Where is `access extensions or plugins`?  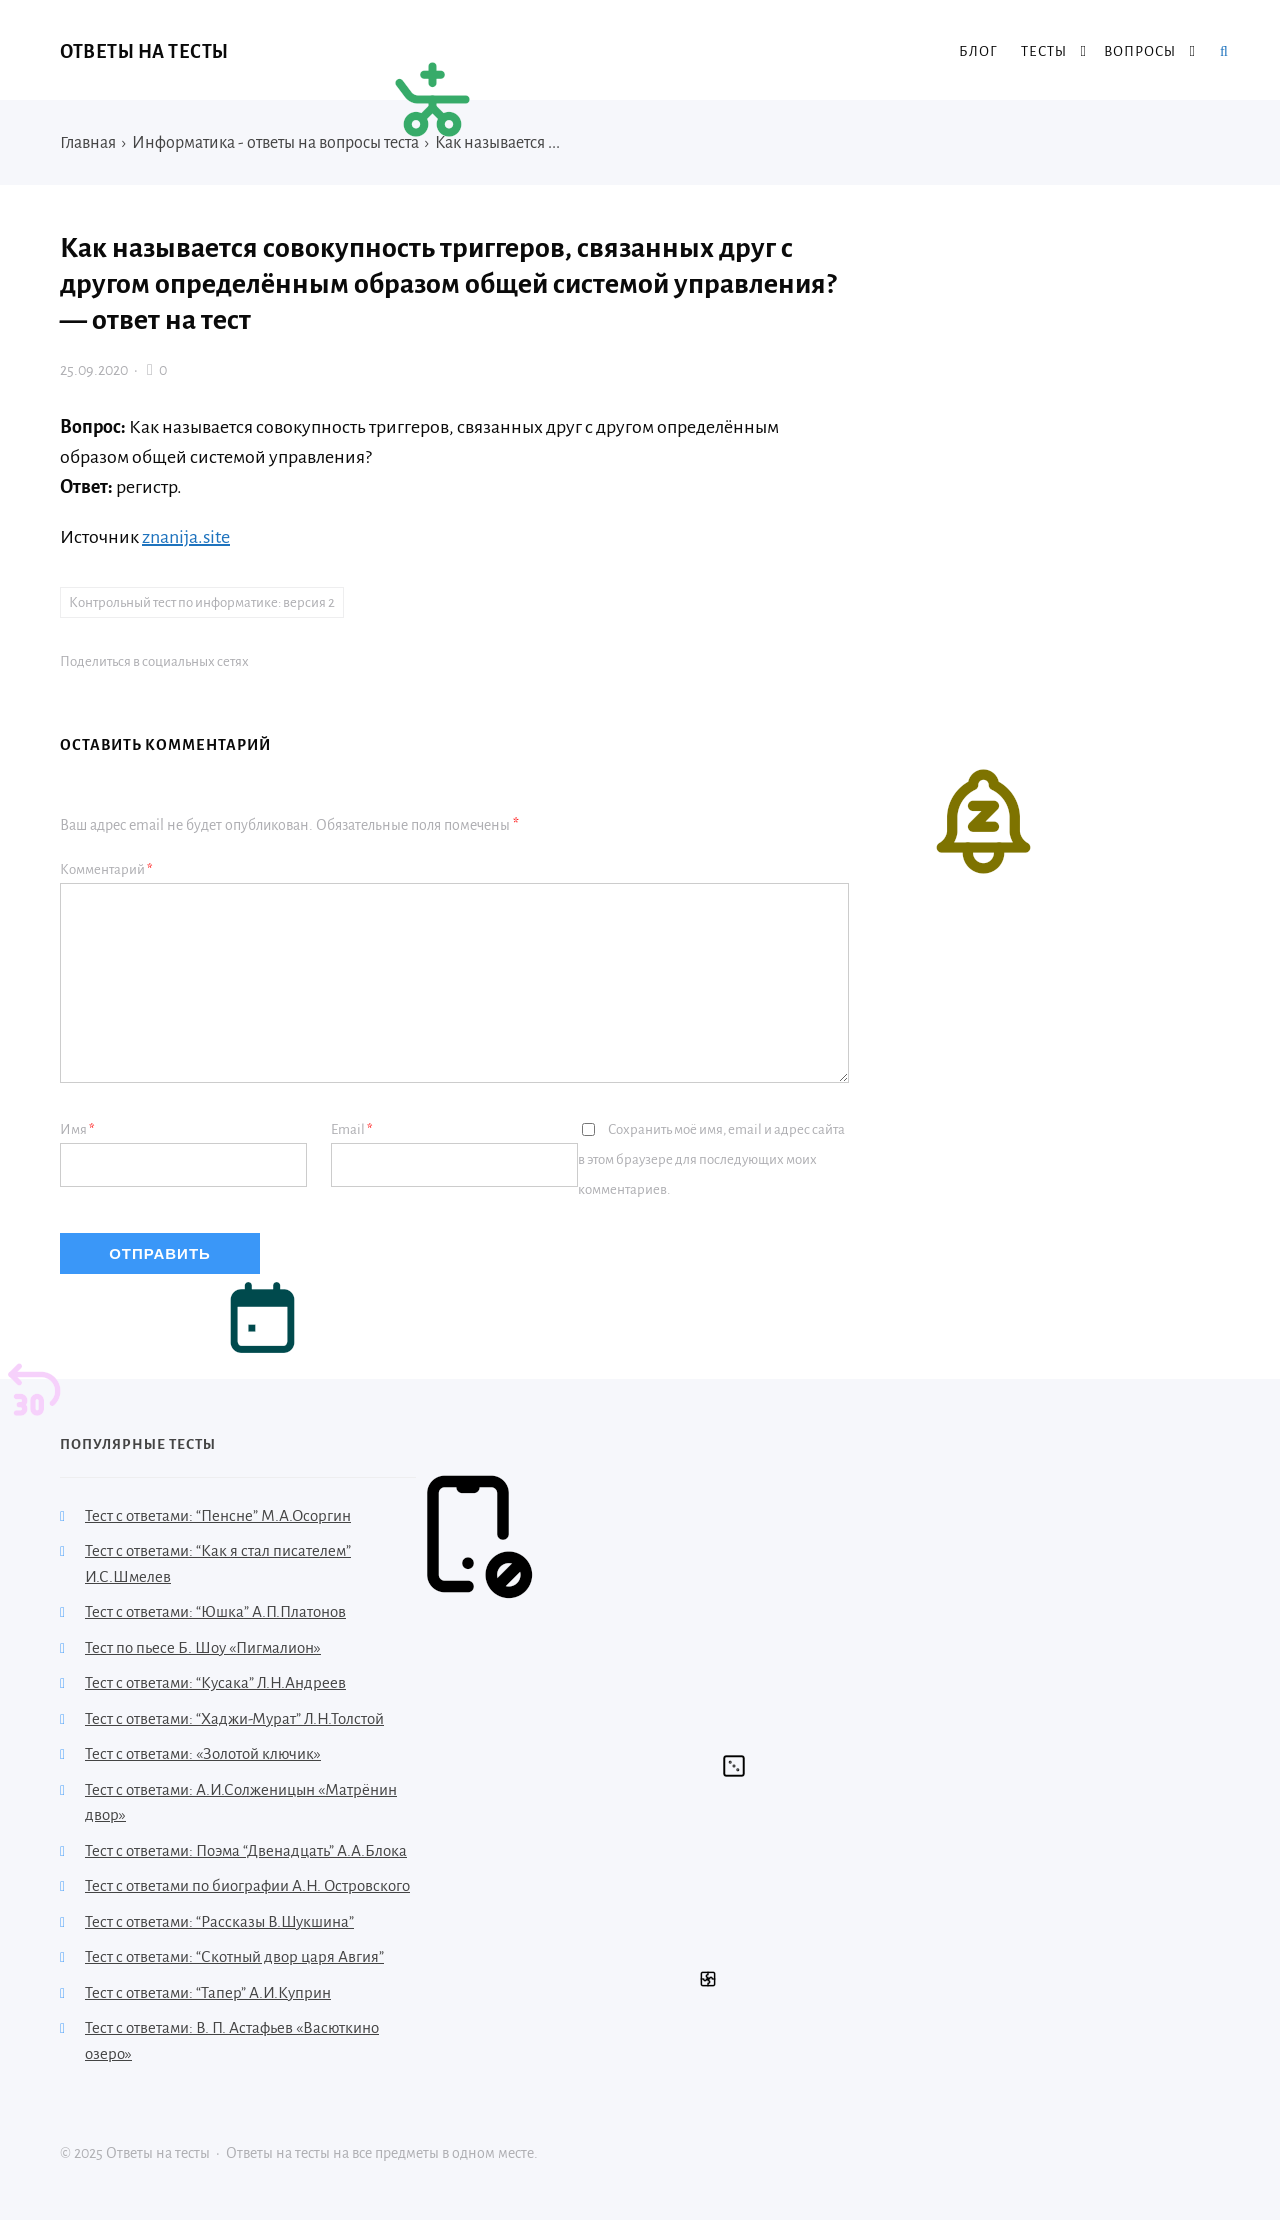 access extensions or plugins is located at coordinates (708, 1979).